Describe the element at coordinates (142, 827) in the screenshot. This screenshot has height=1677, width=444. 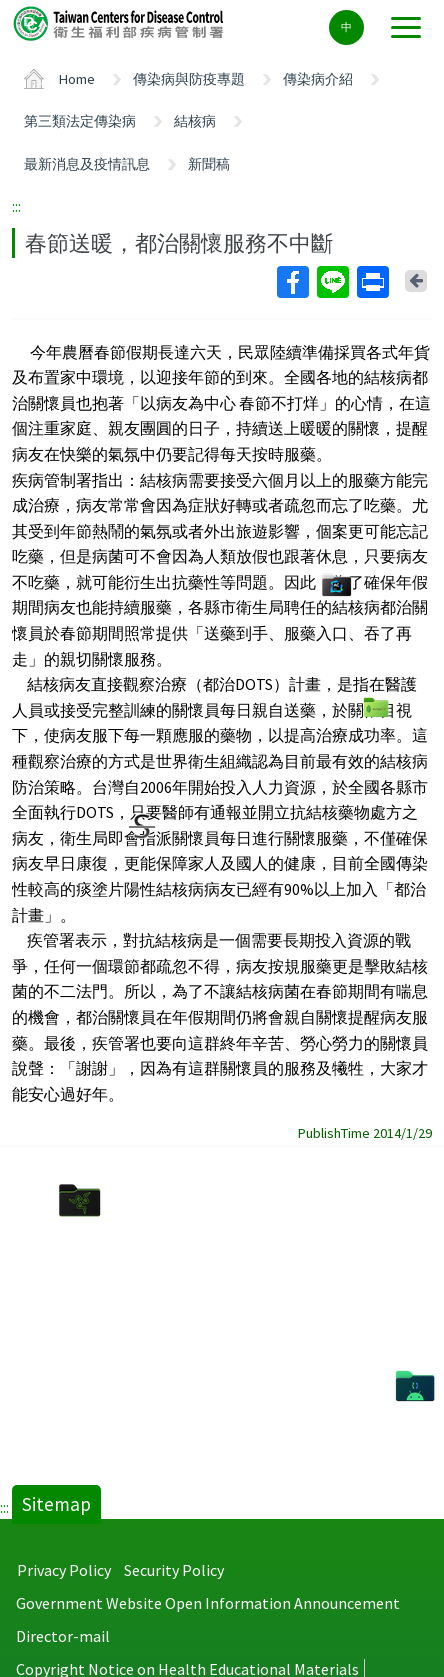
I see `apply strikethrough formatting to selected text` at that location.